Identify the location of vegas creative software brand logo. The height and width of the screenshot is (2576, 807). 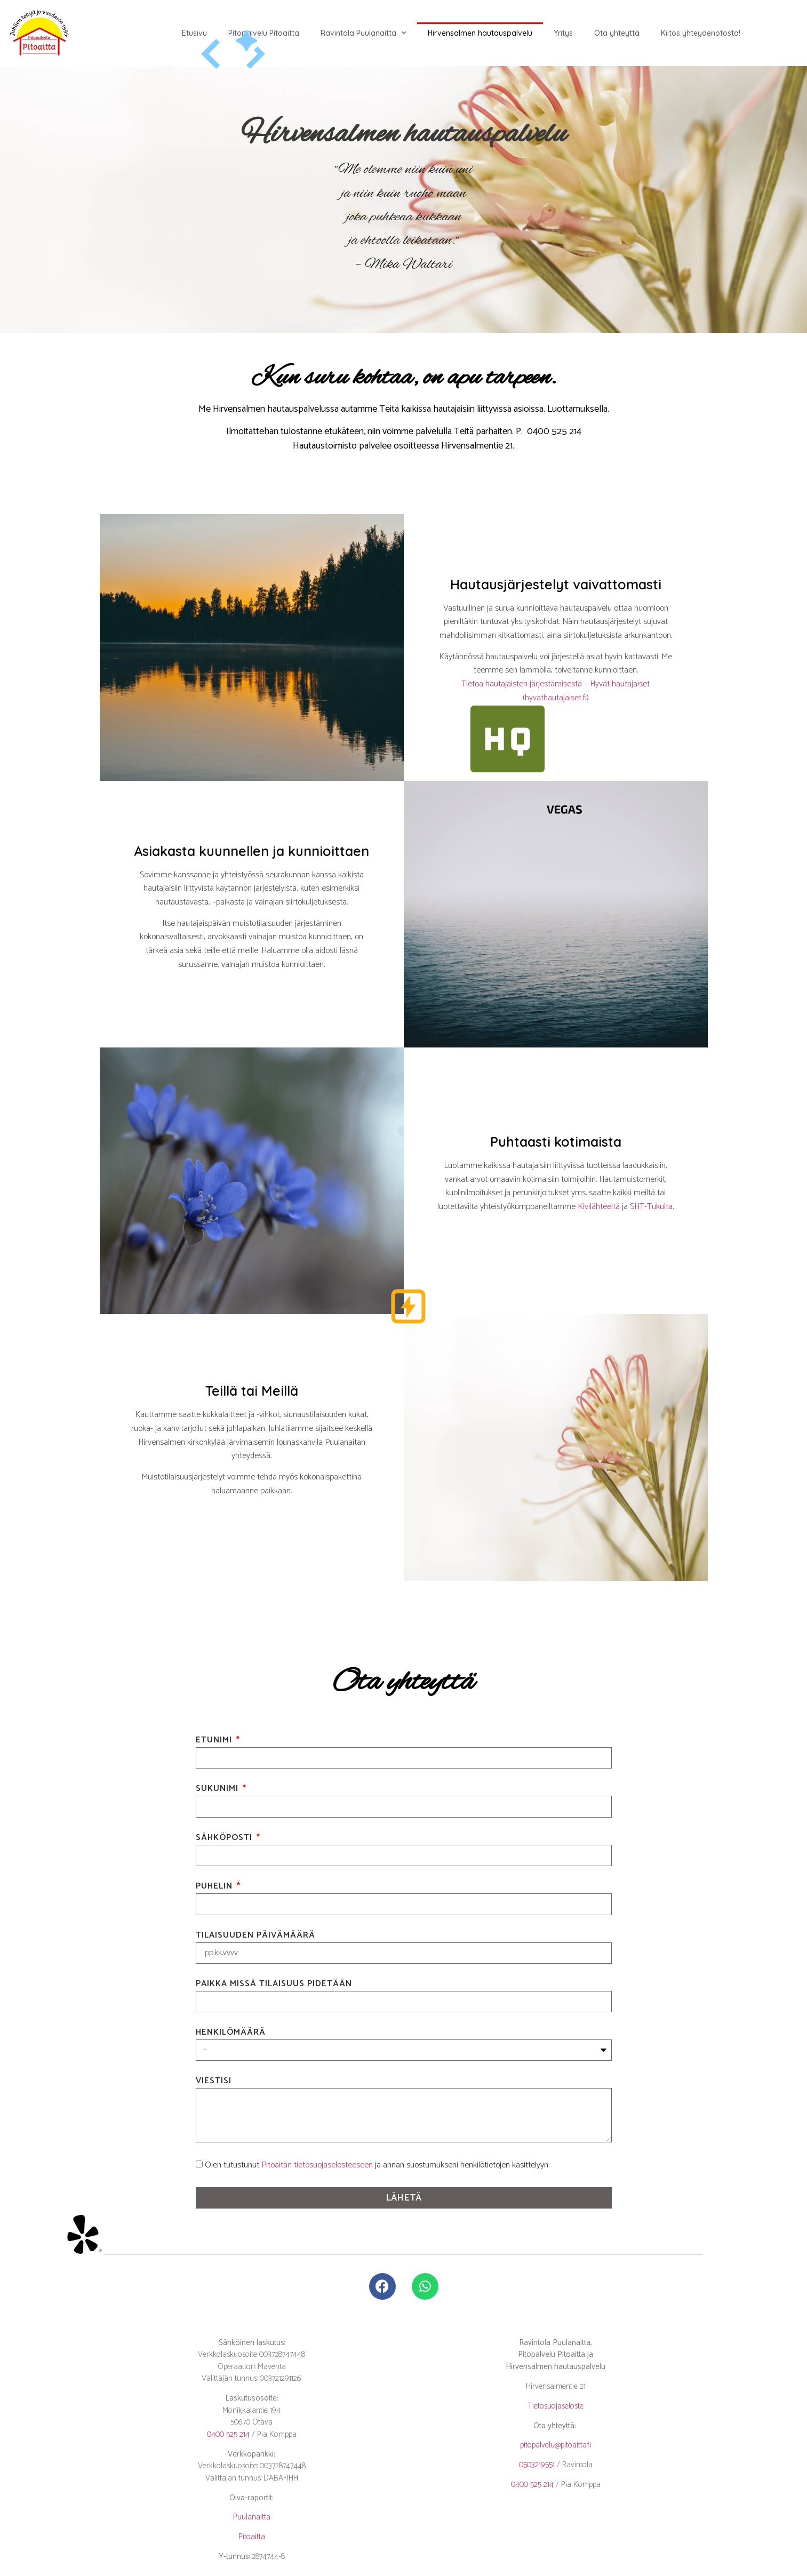
(564, 810).